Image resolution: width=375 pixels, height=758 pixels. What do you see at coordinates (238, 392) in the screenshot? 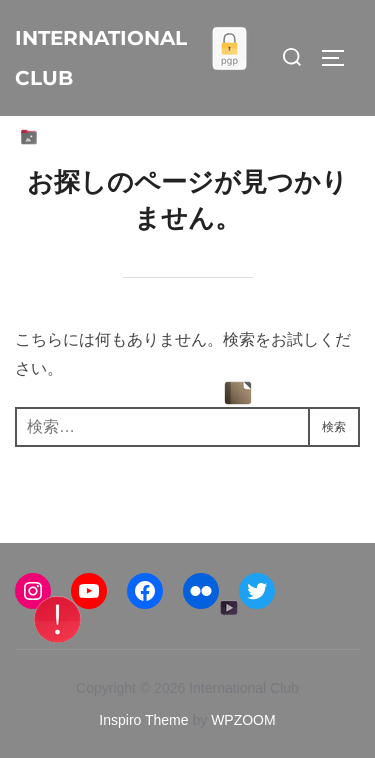
I see `change desktop wallpaper settings` at bounding box center [238, 392].